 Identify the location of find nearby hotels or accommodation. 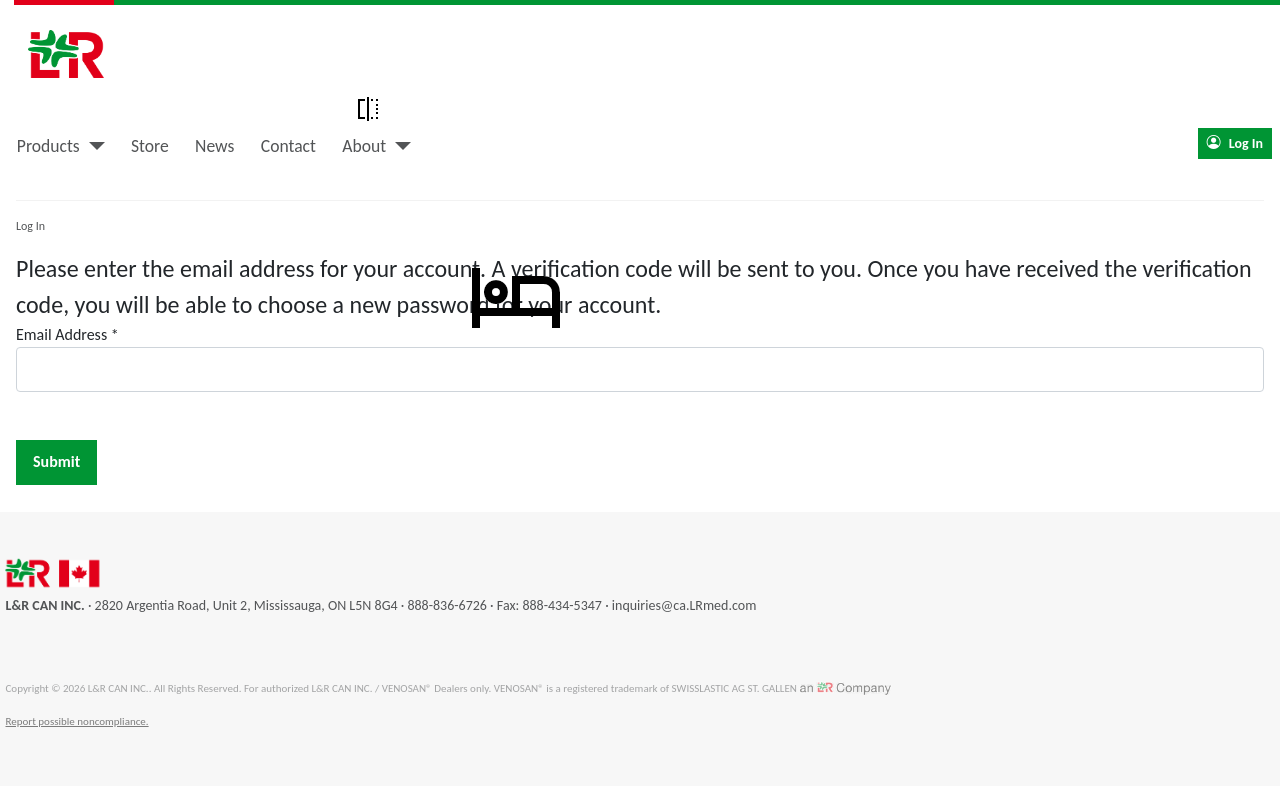
(516, 296).